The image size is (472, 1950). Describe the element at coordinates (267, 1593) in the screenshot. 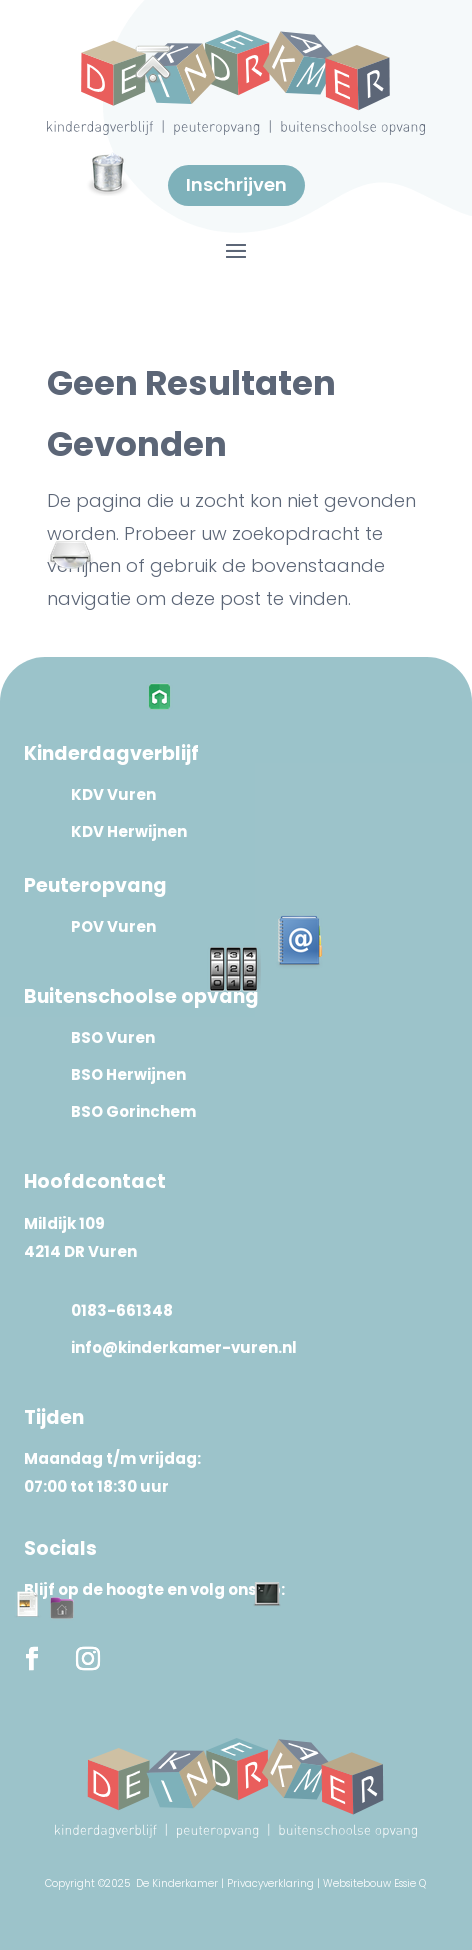

I see `open the terminal application` at that location.